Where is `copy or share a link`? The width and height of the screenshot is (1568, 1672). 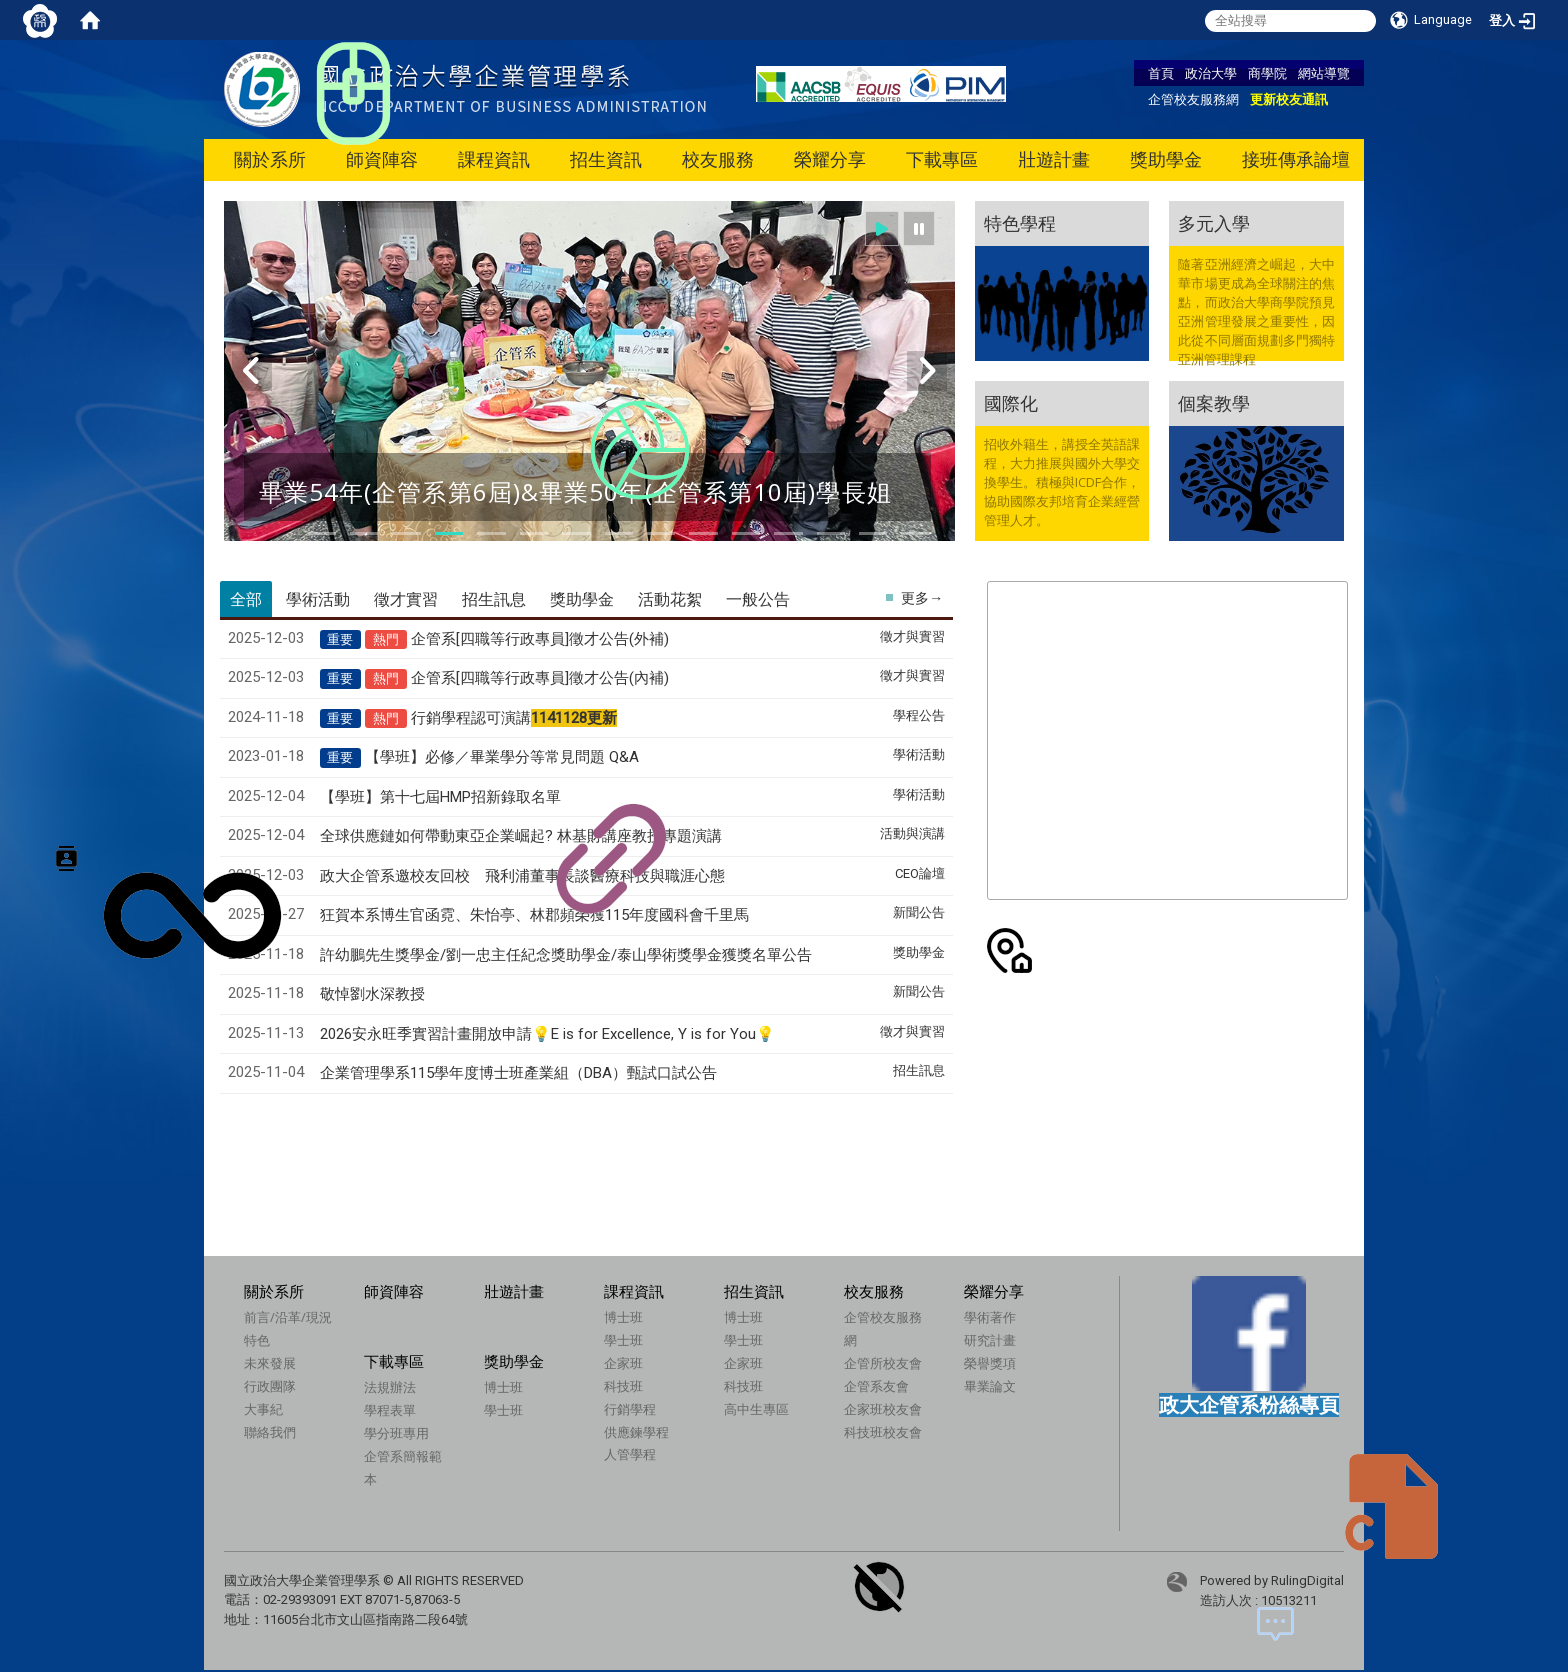
copy or share a link is located at coordinates (610, 860).